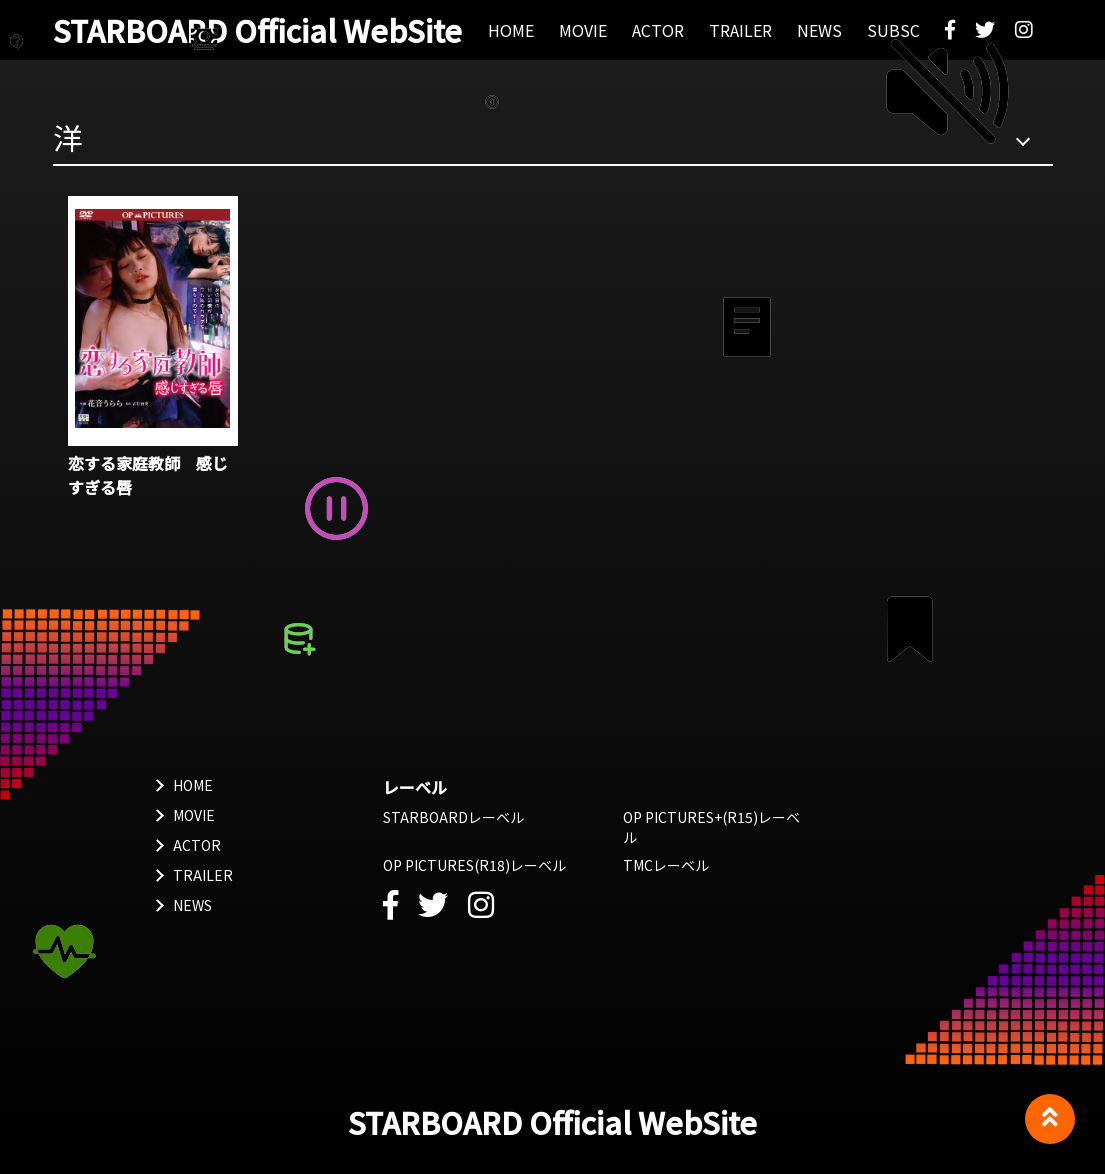  I want to click on pause media playback, so click(336, 508).